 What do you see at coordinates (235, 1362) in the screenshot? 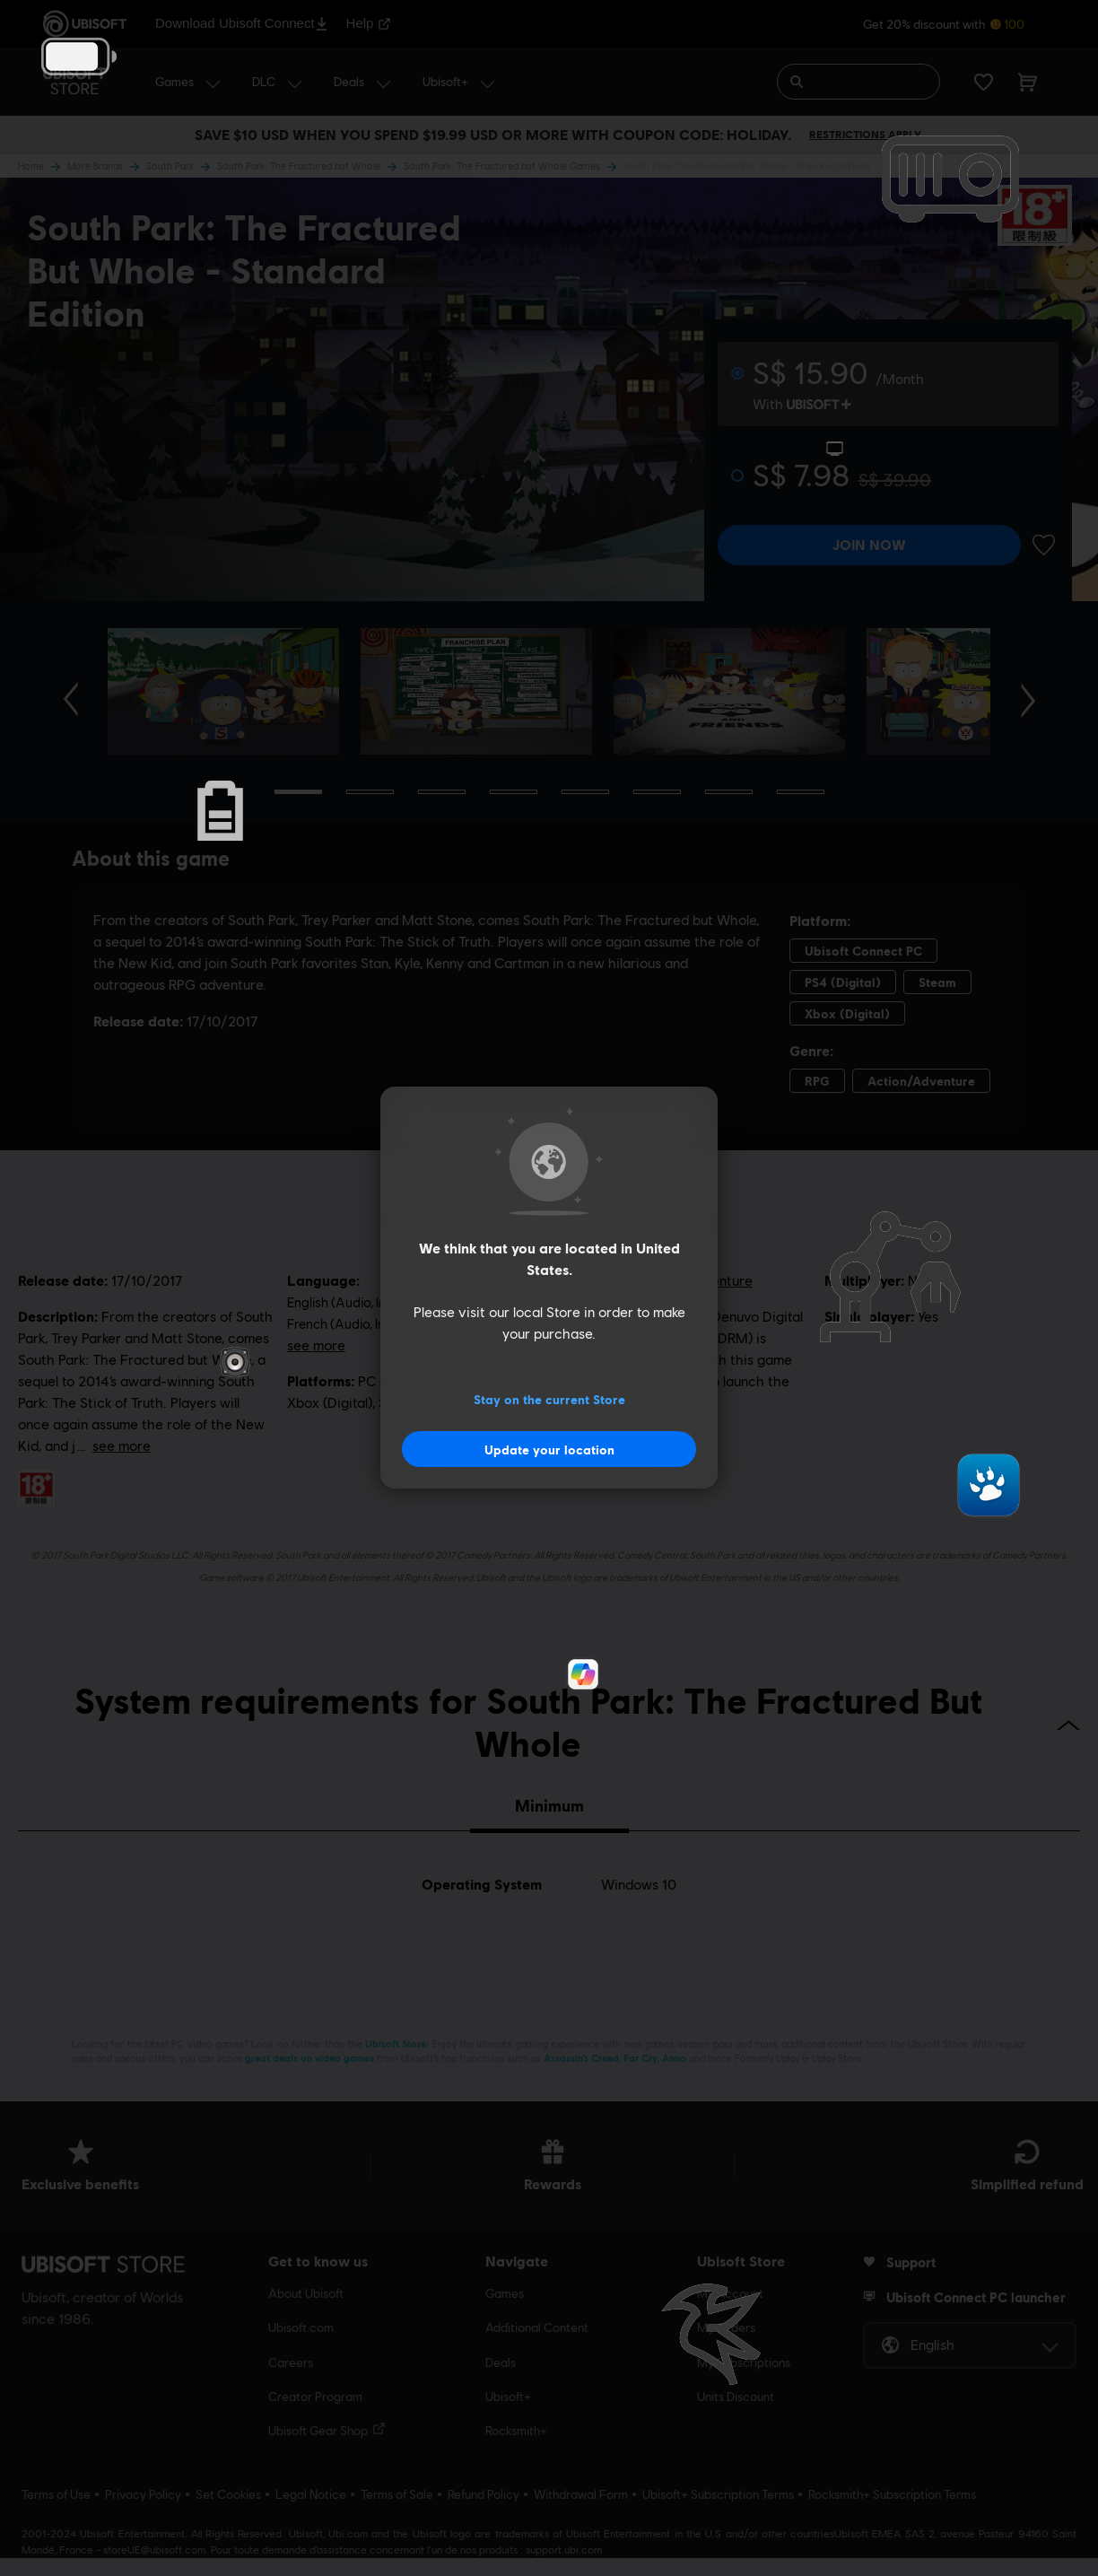
I see `adjust speaker or audio output settings` at bounding box center [235, 1362].